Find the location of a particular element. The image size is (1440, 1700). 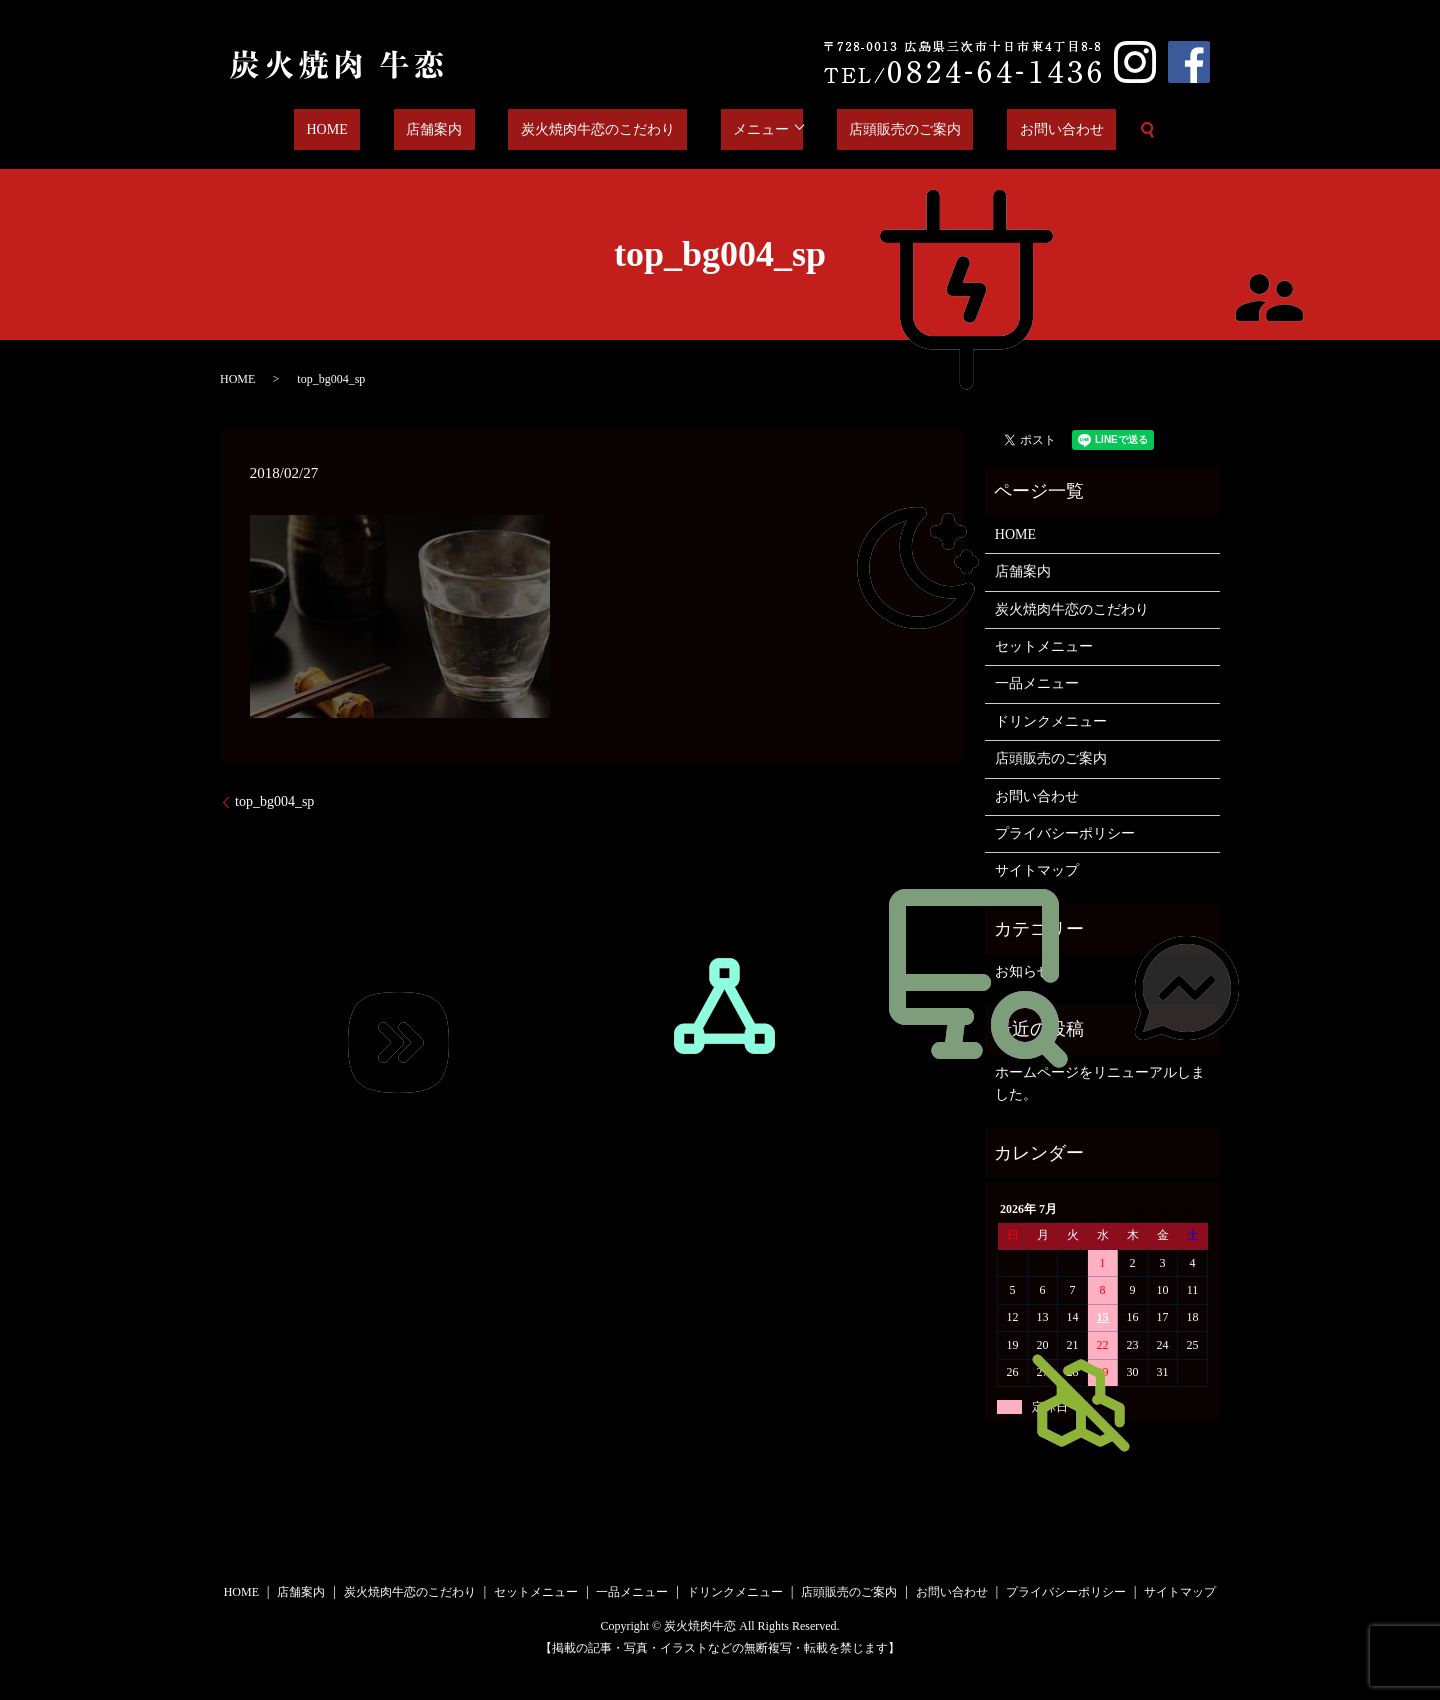

open facebook messenger is located at coordinates (1187, 988).